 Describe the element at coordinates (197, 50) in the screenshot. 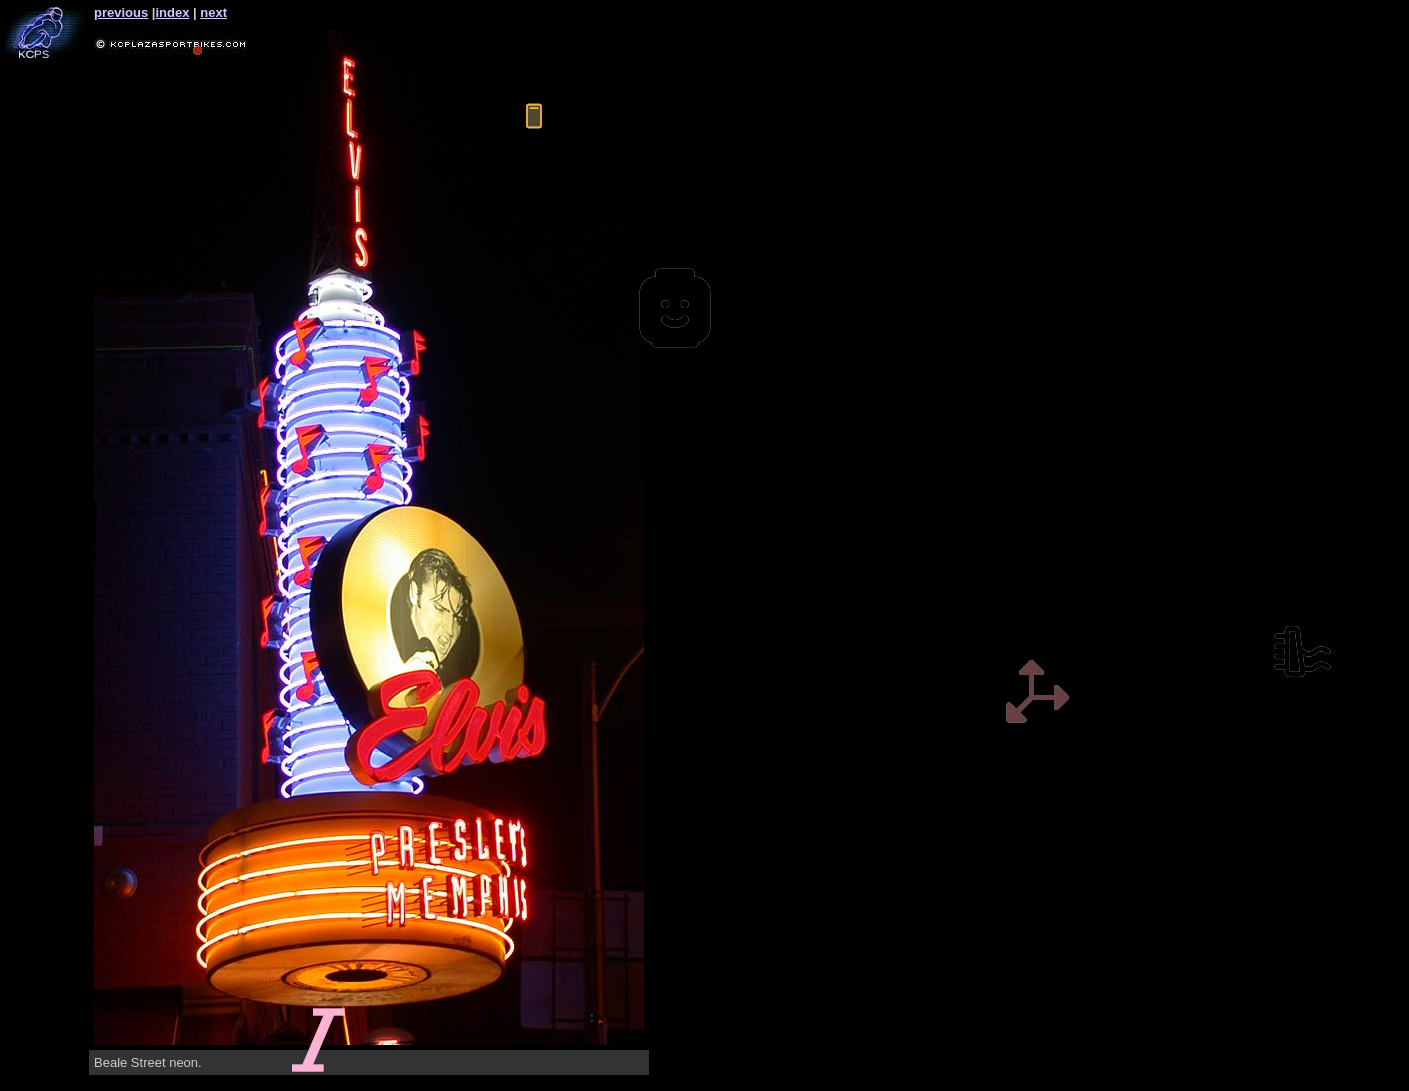

I see `indicates an unread notification or new item` at that location.